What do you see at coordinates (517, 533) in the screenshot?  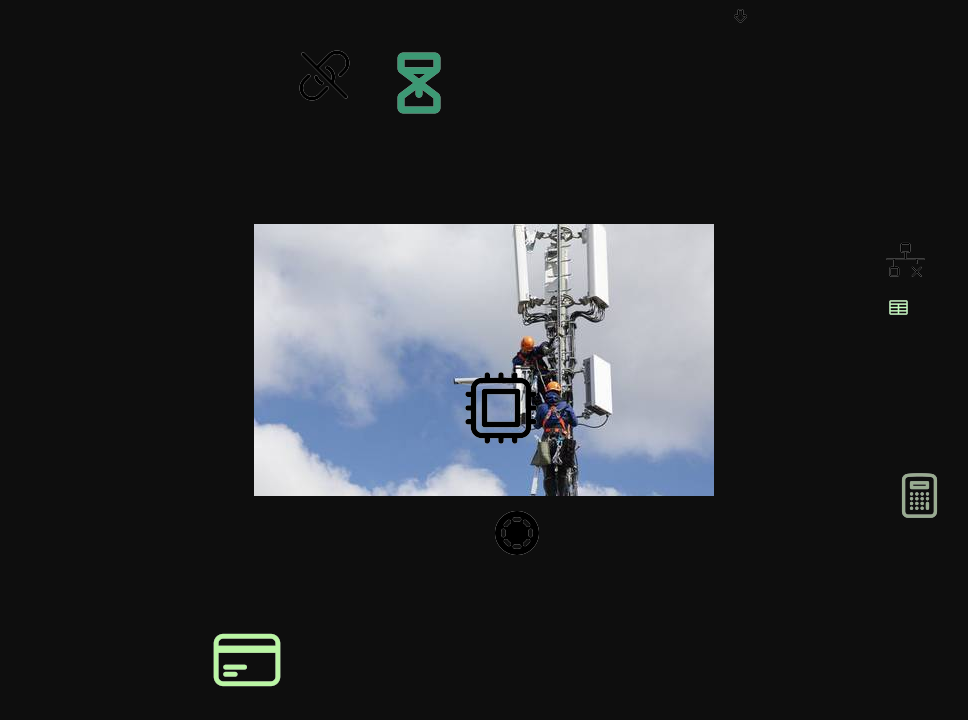 I see `draft issue in your activity feed` at bounding box center [517, 533].